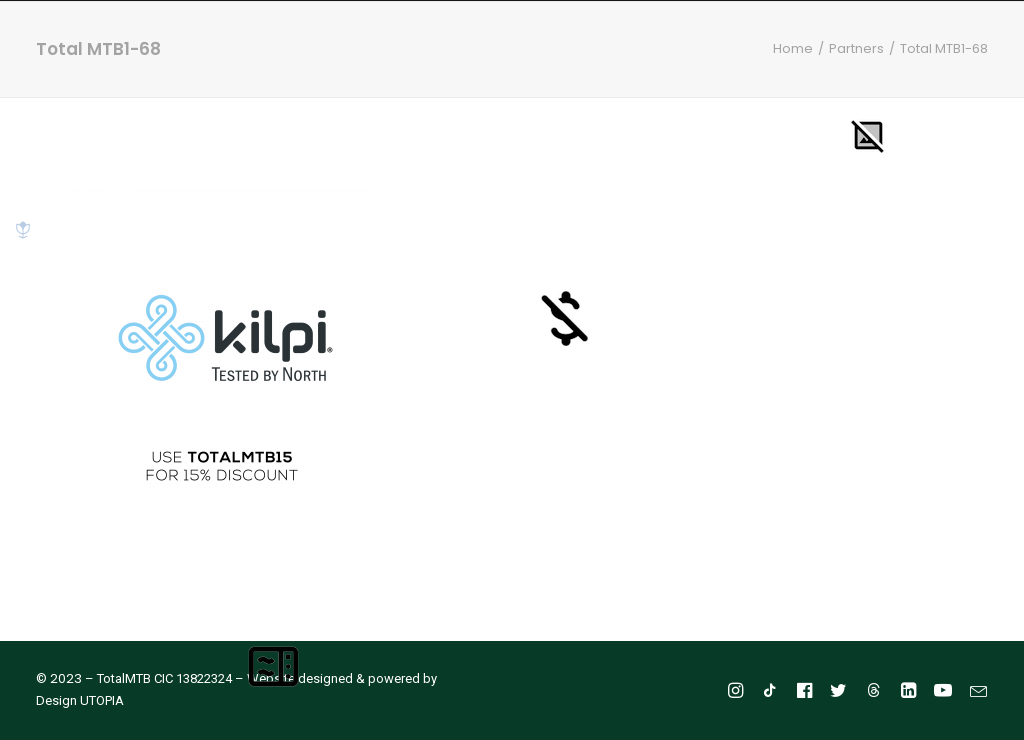  Describe the element at coordinates (23, 230) in the screenshot. I see `access garden or plant-related features` at that location.